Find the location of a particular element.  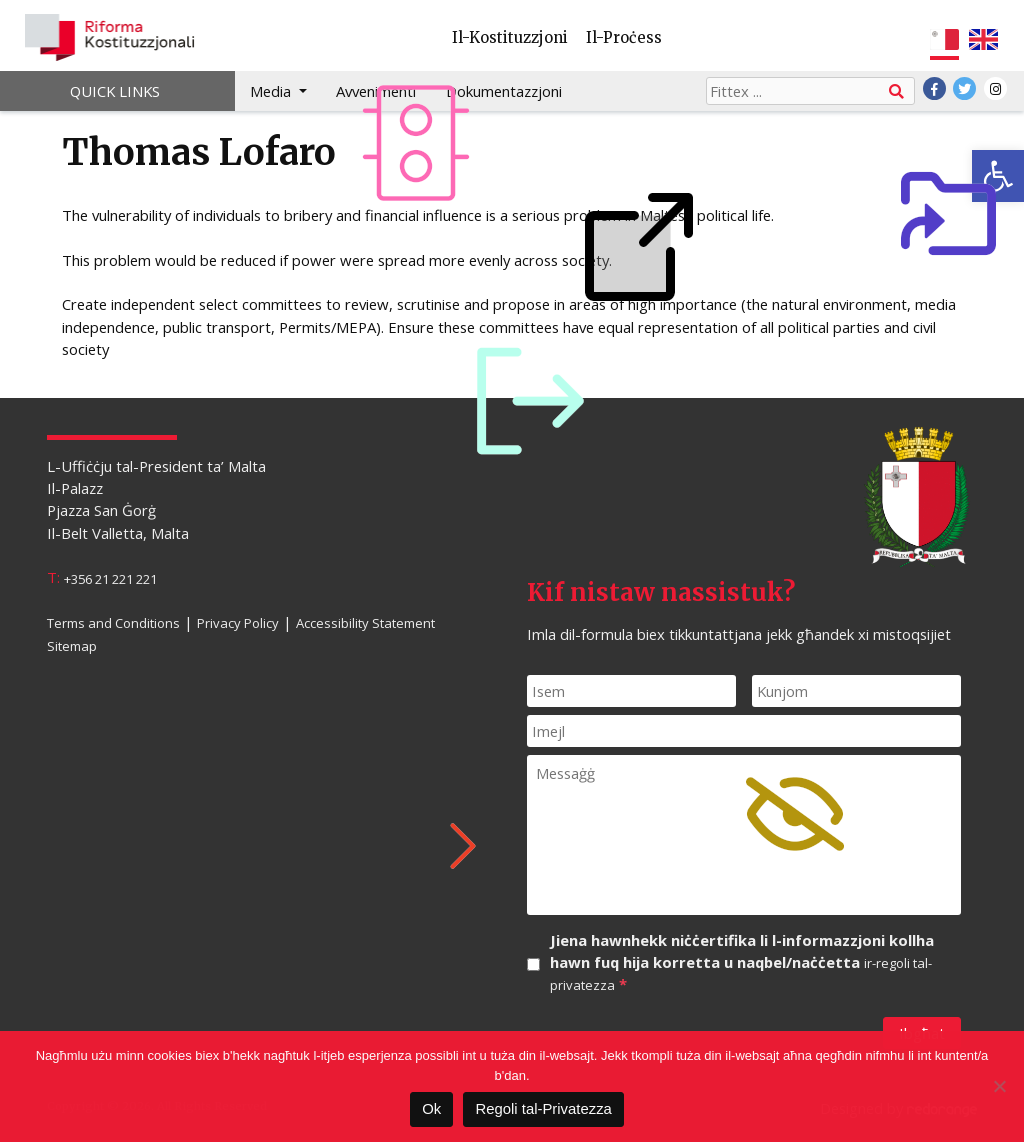

navigate to the next item or page is located at coordinates (463, 846).